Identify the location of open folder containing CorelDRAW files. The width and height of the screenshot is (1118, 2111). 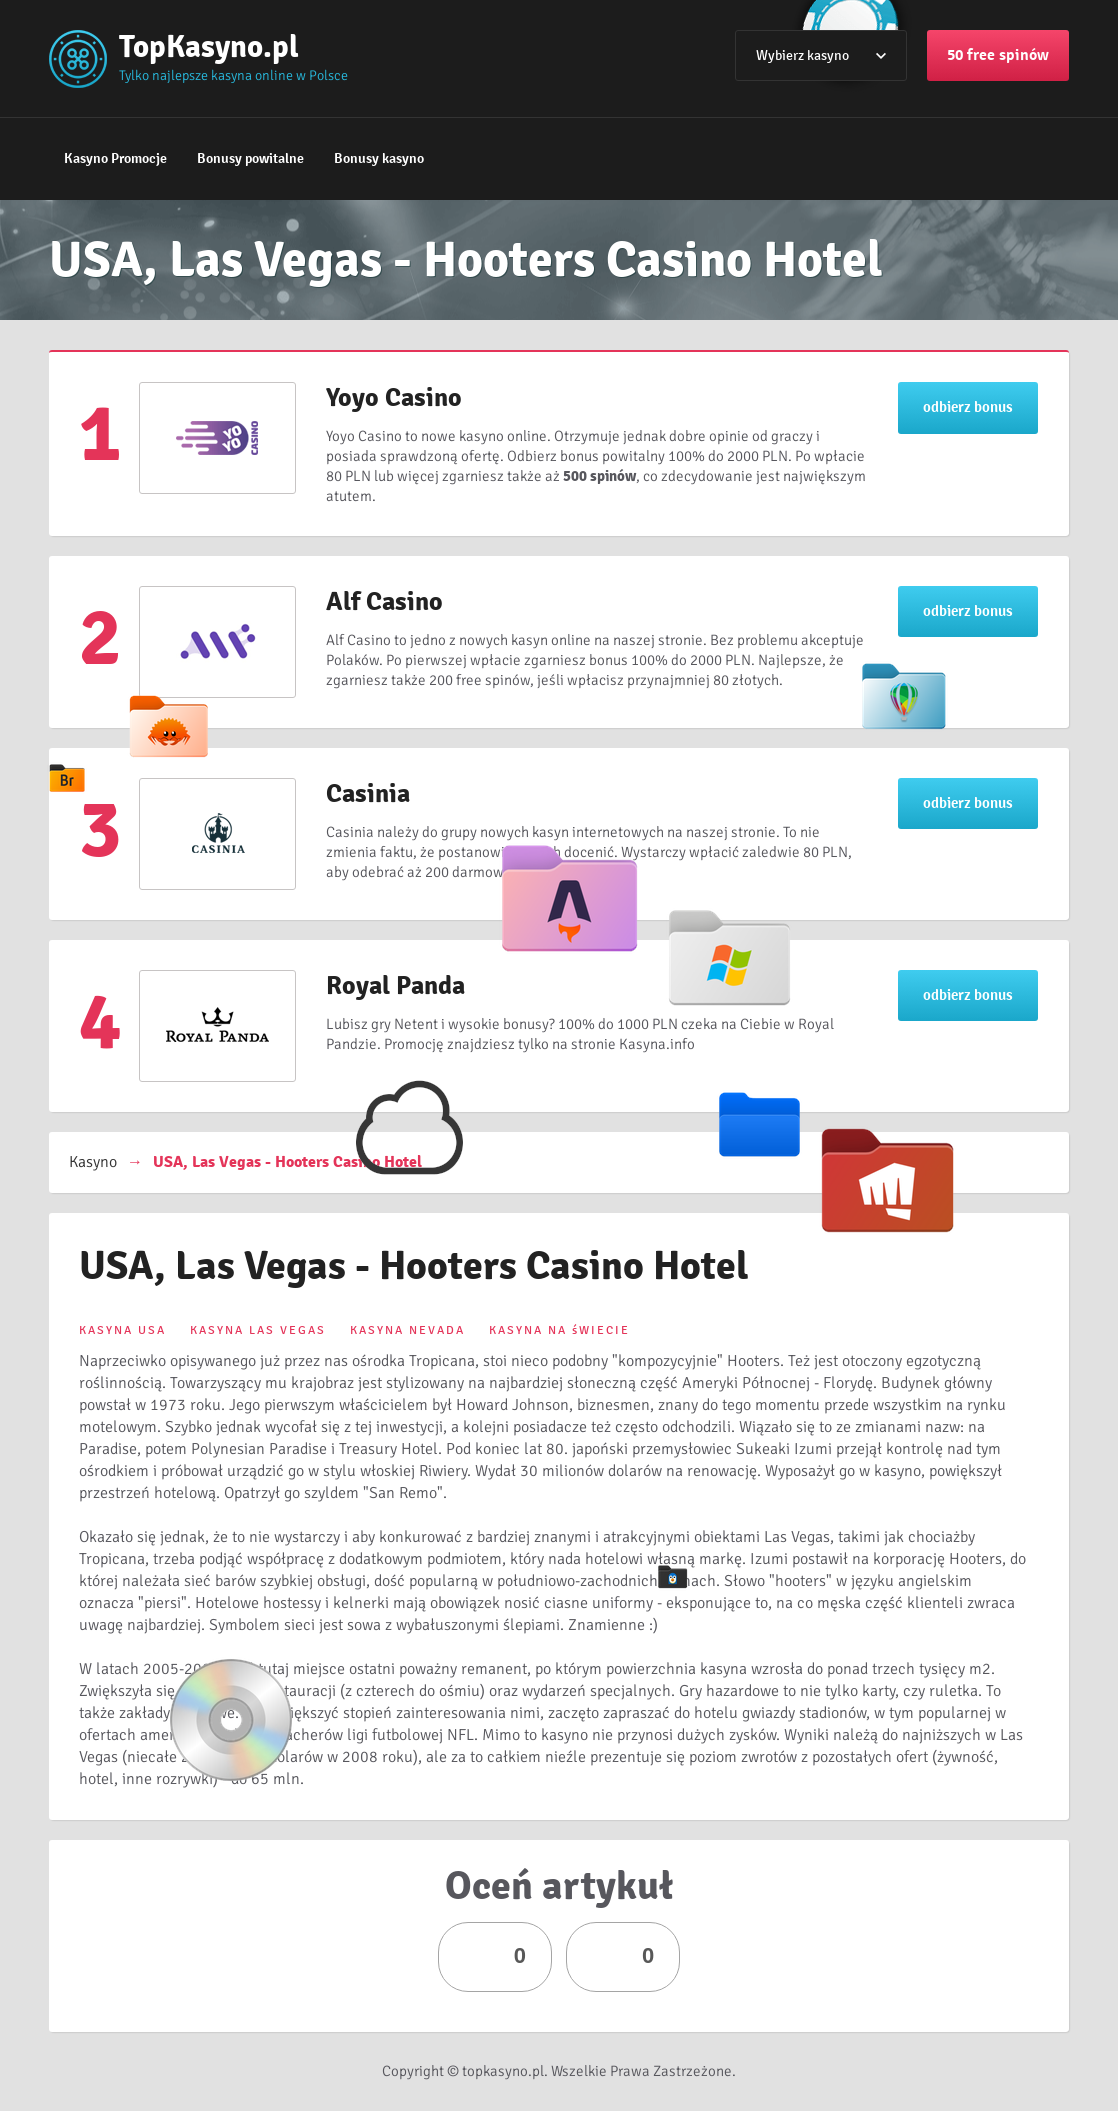
(903, 698).